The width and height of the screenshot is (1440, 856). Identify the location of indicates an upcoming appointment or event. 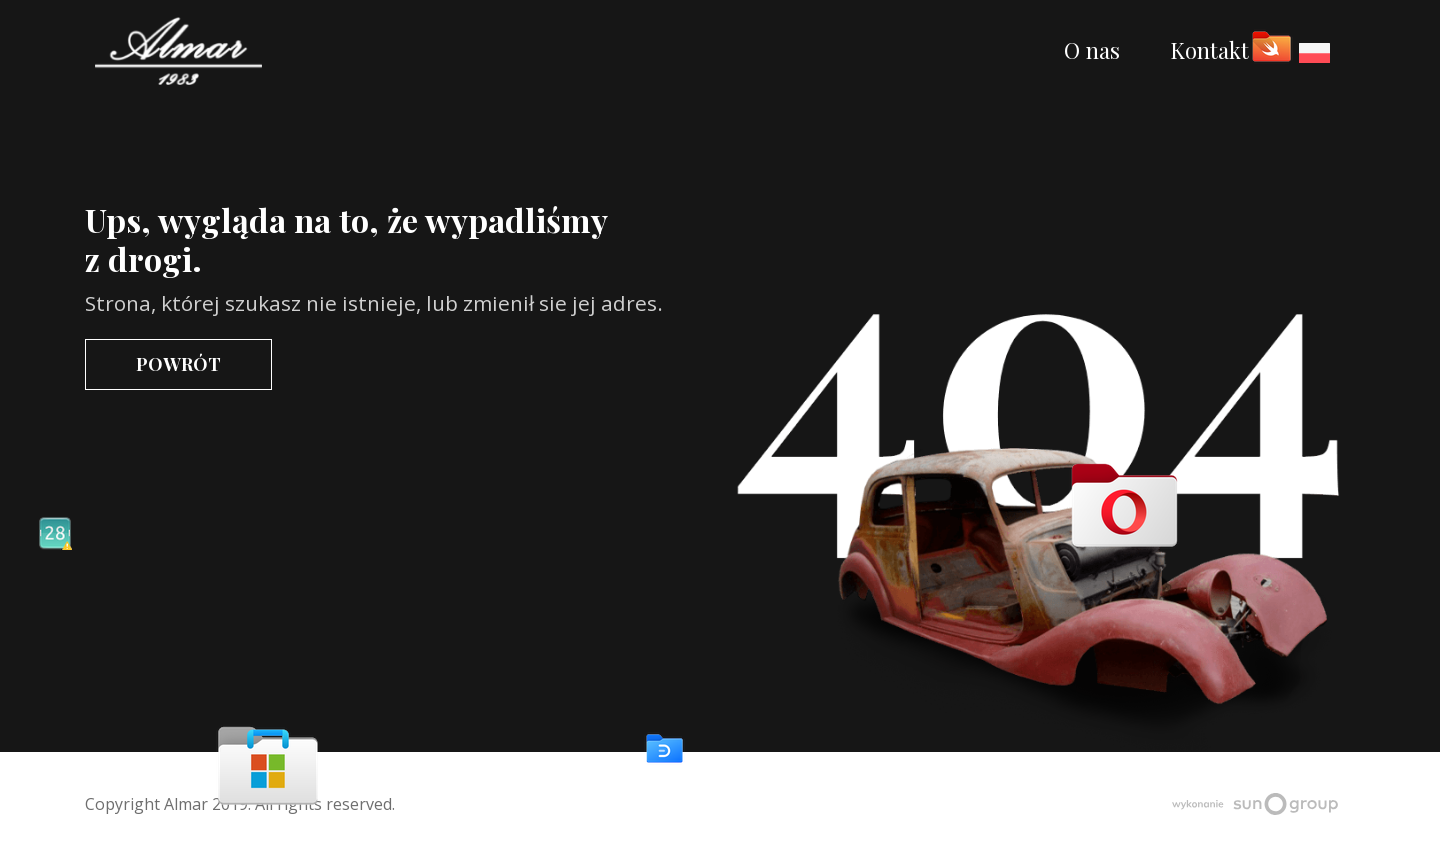
(55, 533).